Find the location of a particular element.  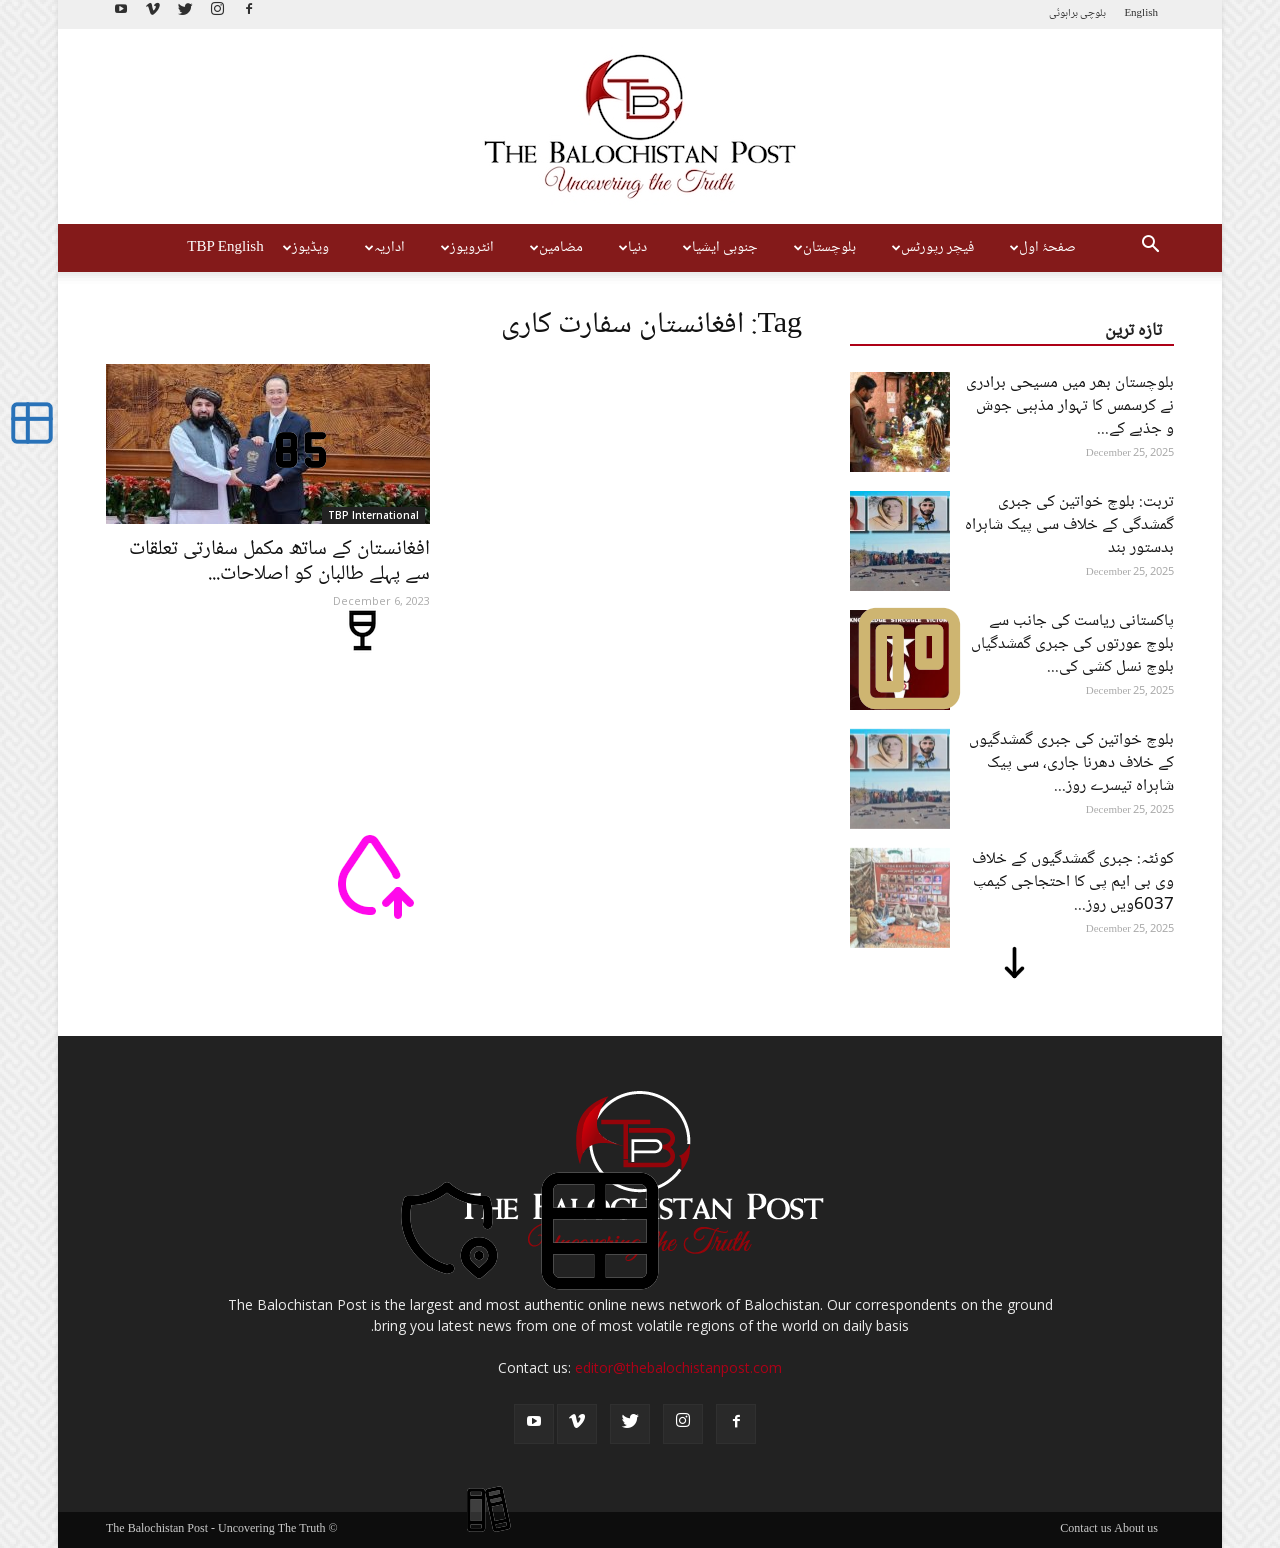

displays the number 85 as a badge or counter is located at coordinates (301, 450).